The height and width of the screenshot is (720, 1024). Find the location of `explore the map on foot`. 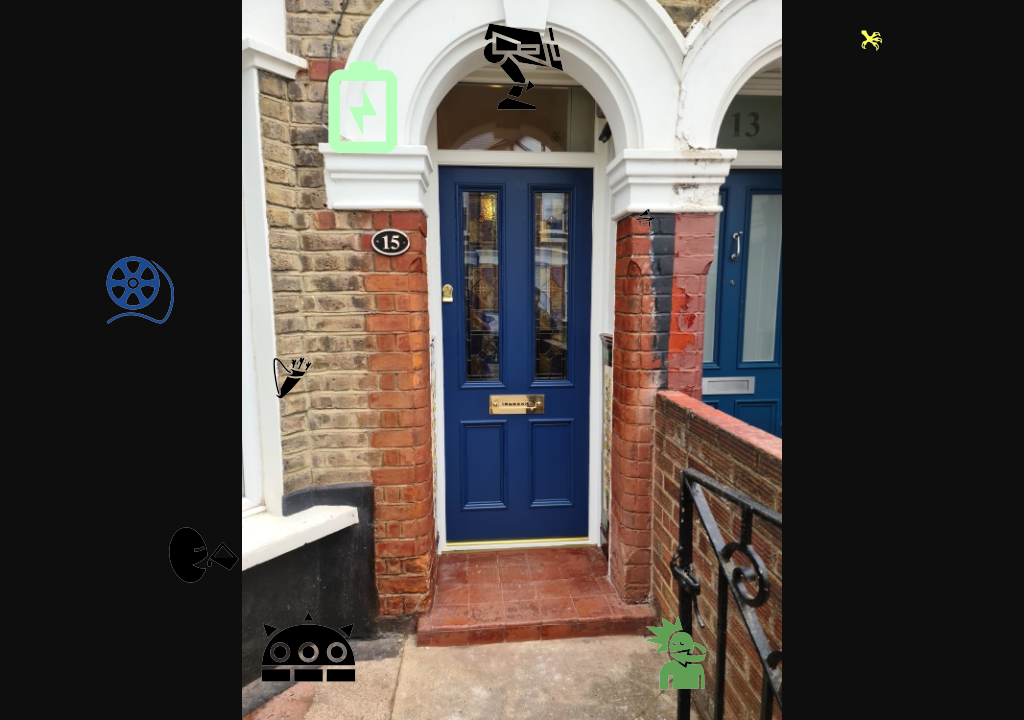

explore the map on foot is located at coordinates (523, 66).